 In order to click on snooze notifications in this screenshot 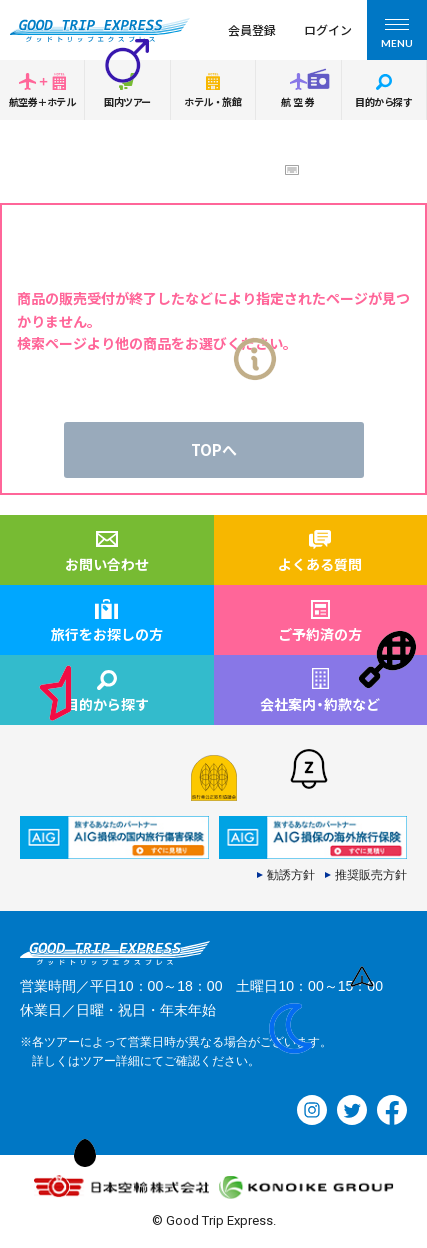, I will do `click(309, 769)`.